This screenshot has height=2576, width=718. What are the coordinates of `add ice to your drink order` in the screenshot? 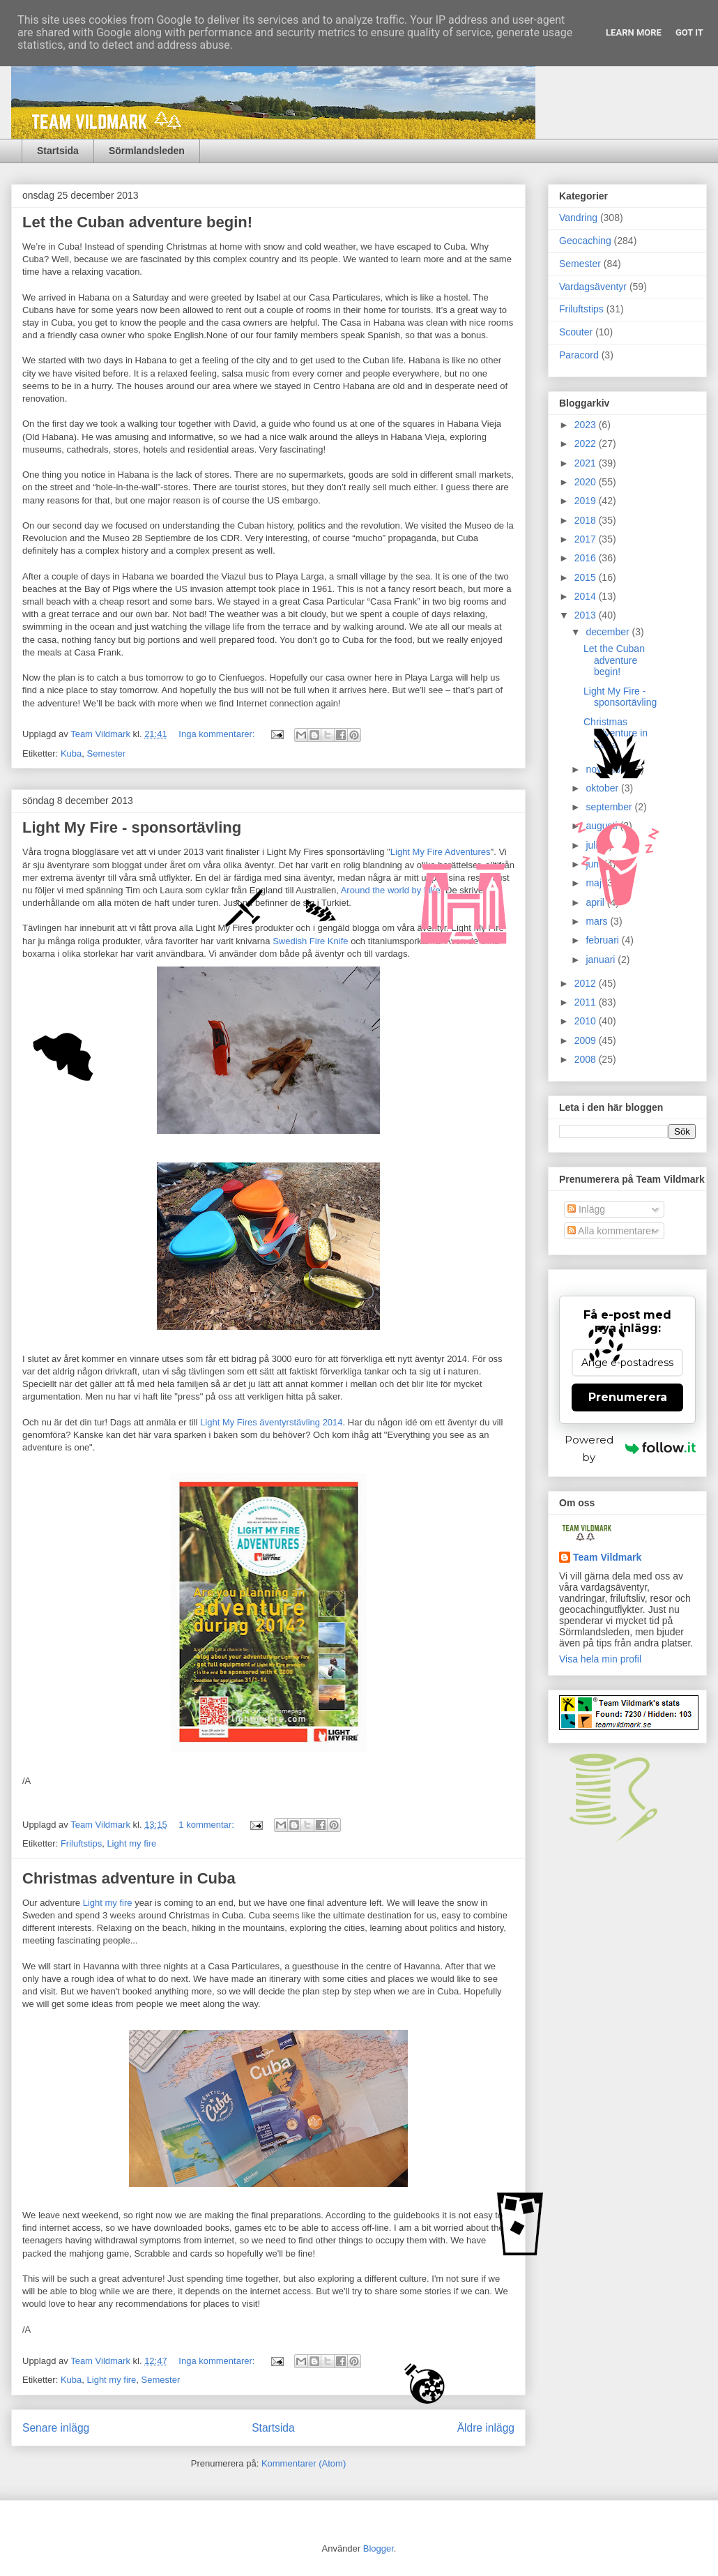 It's located at (520, 2222).